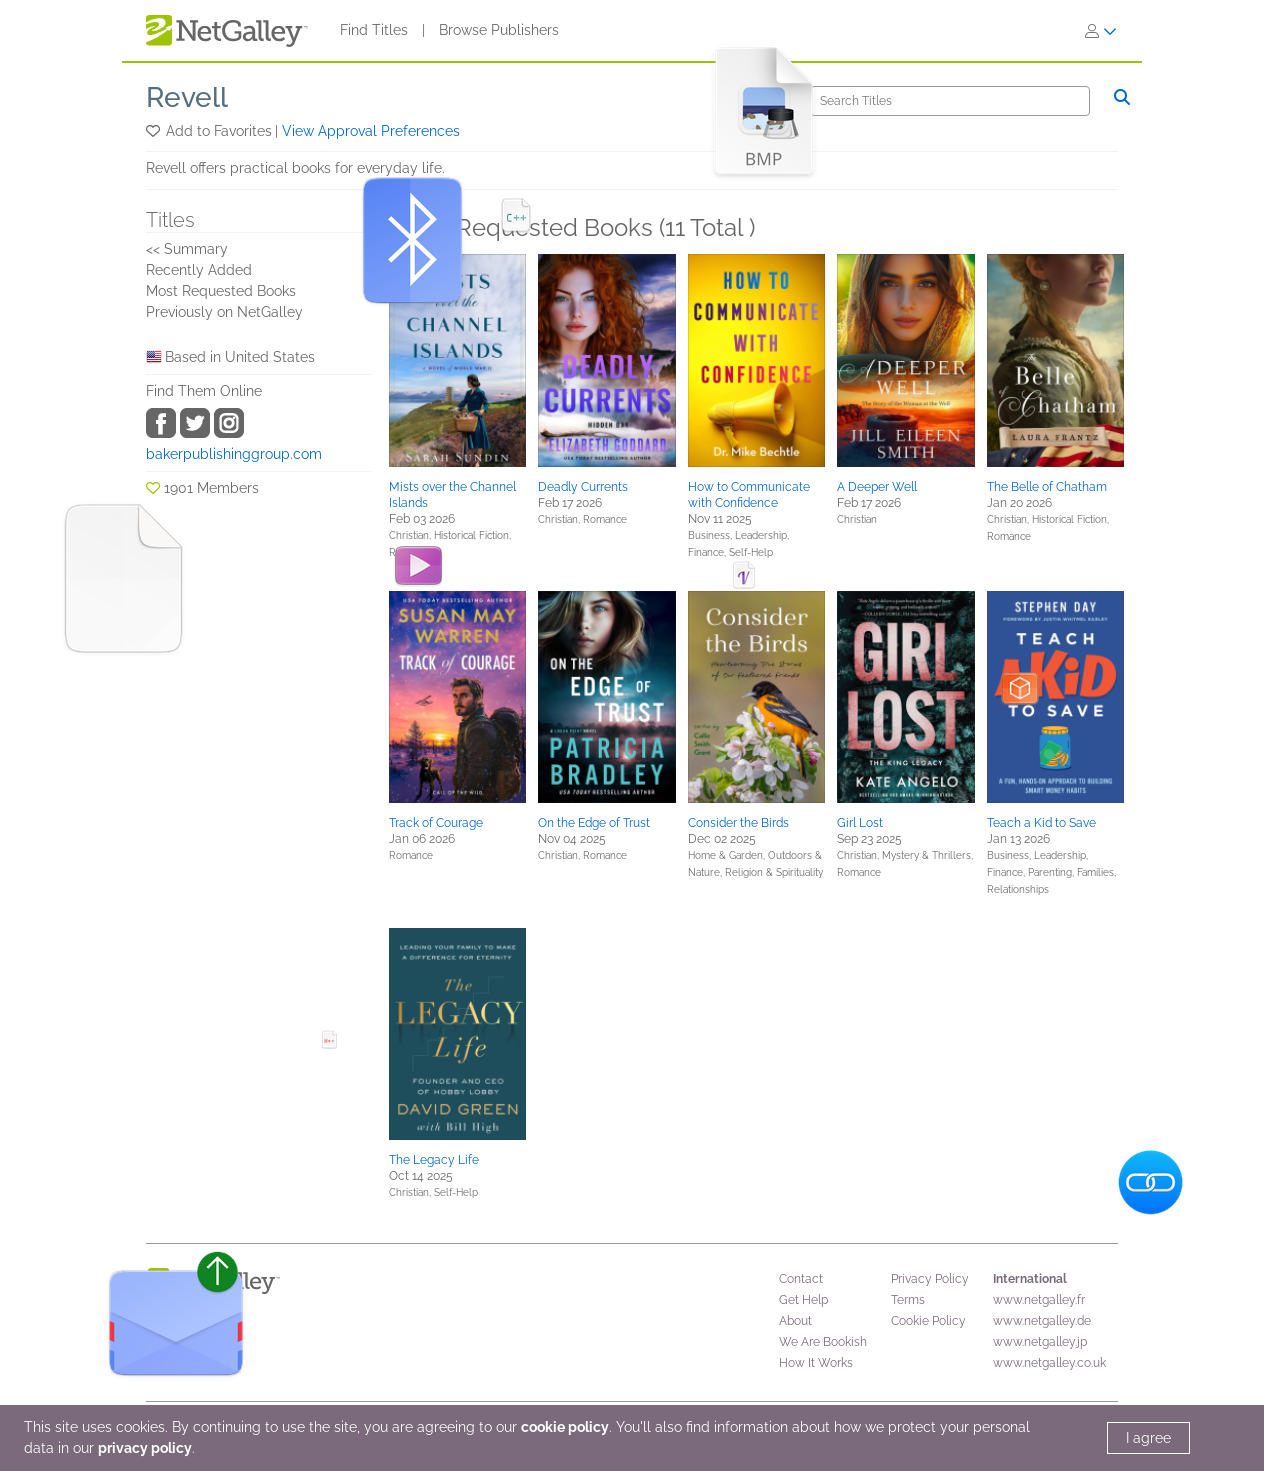 The height and width of the screenshot is (1471, 1264). What do you see at coordinates (123, 578) in the screenshot?
I see `indicates an empty or zero-byte file` at bounding box center [123, 578].